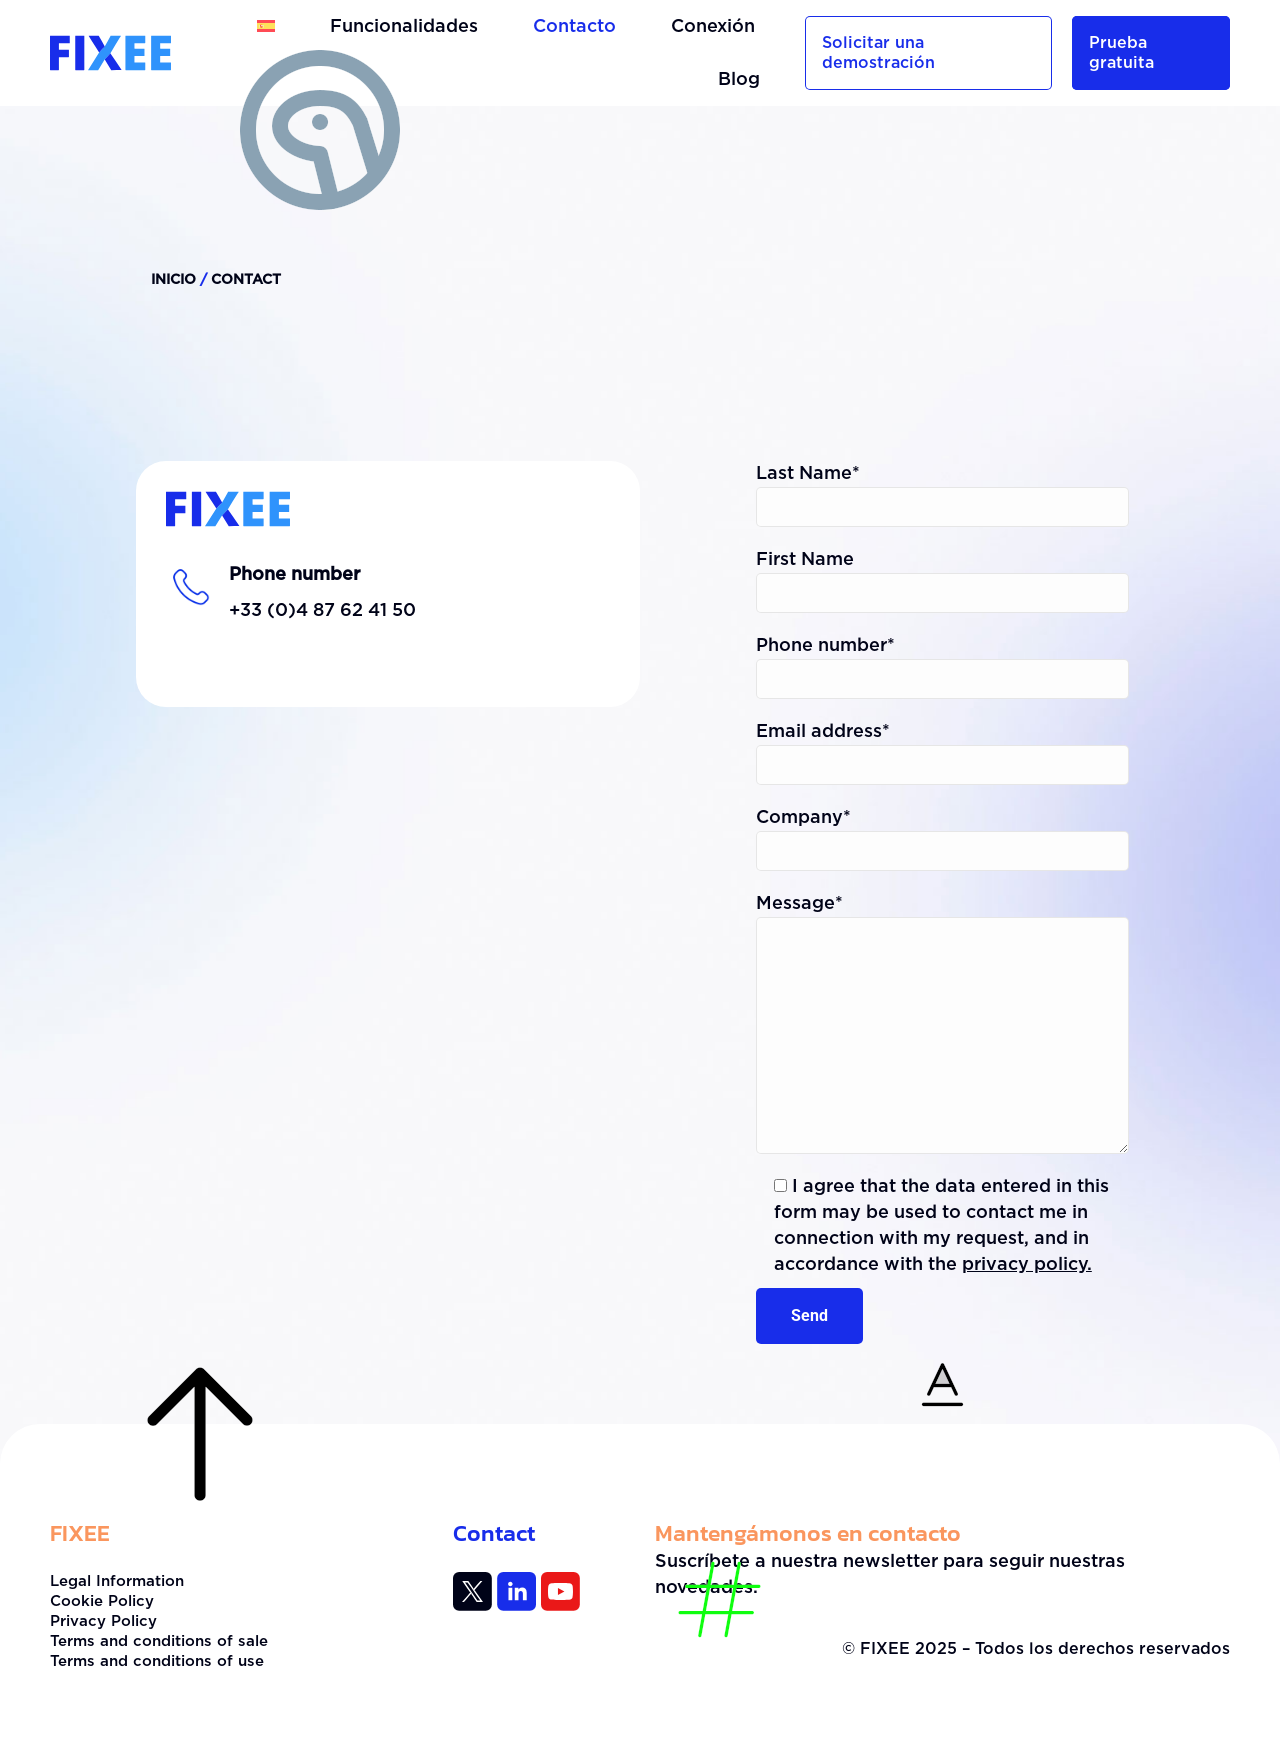  What do you see at coordinates (719, 1599) in the screenshot?
I see `view or browse hashtags` at bounding box center [719, 1599].